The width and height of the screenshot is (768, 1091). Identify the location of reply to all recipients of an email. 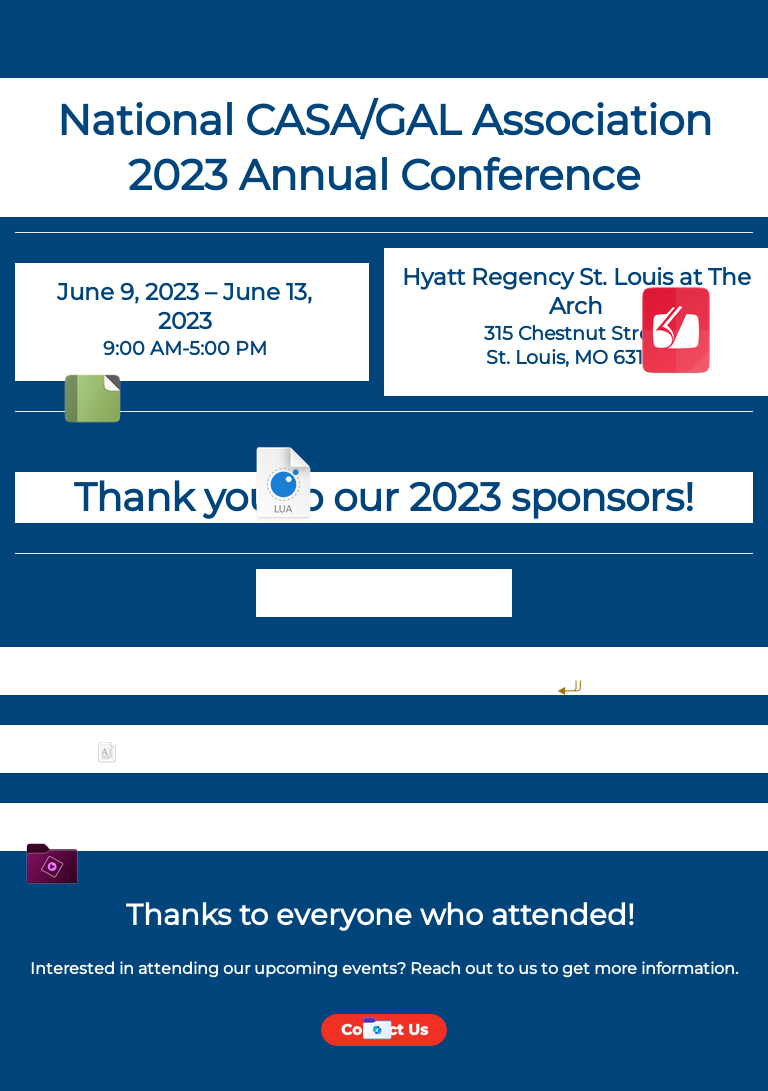
(569, 686).